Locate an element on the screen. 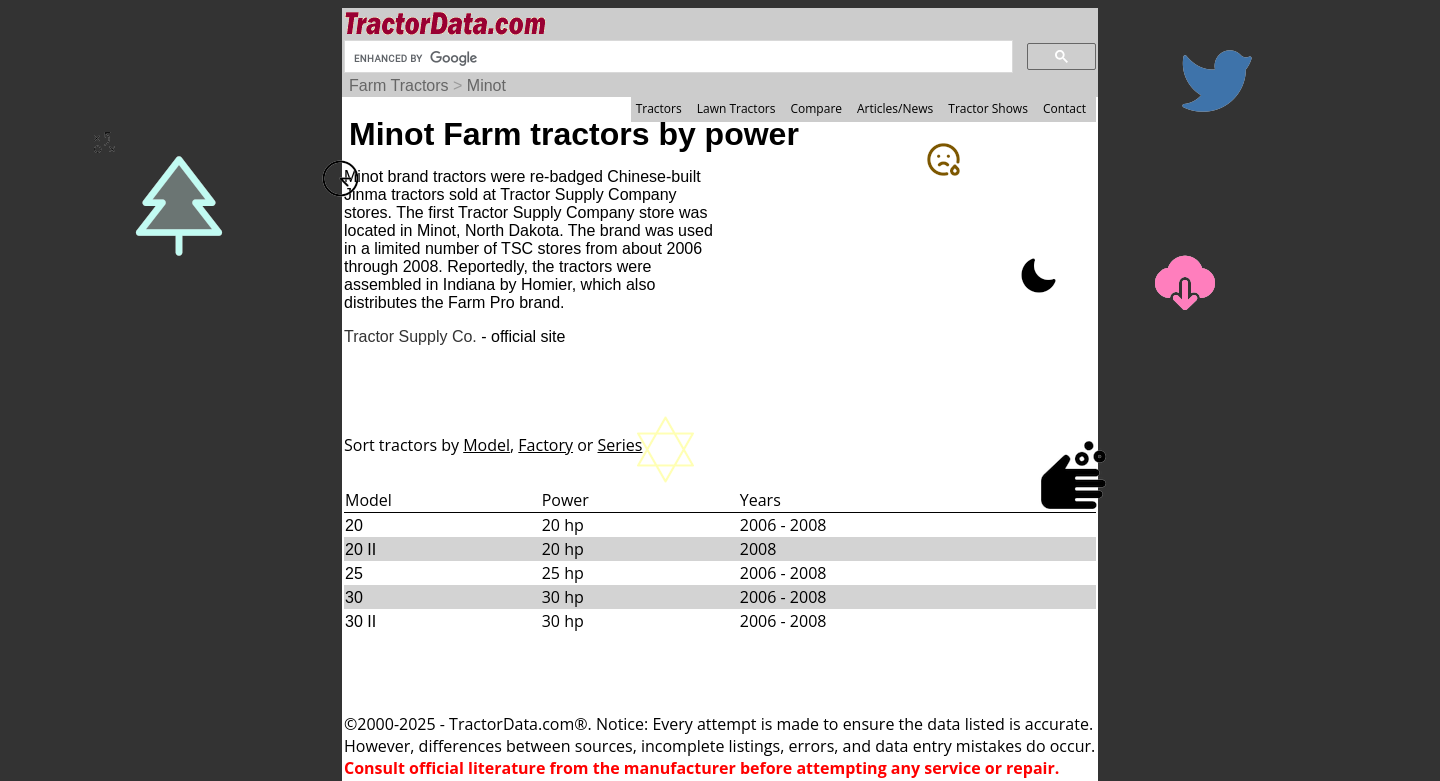 The image size is (1440, 781). hand washing or hygiene reminder is located at coordinates (1075, 475).